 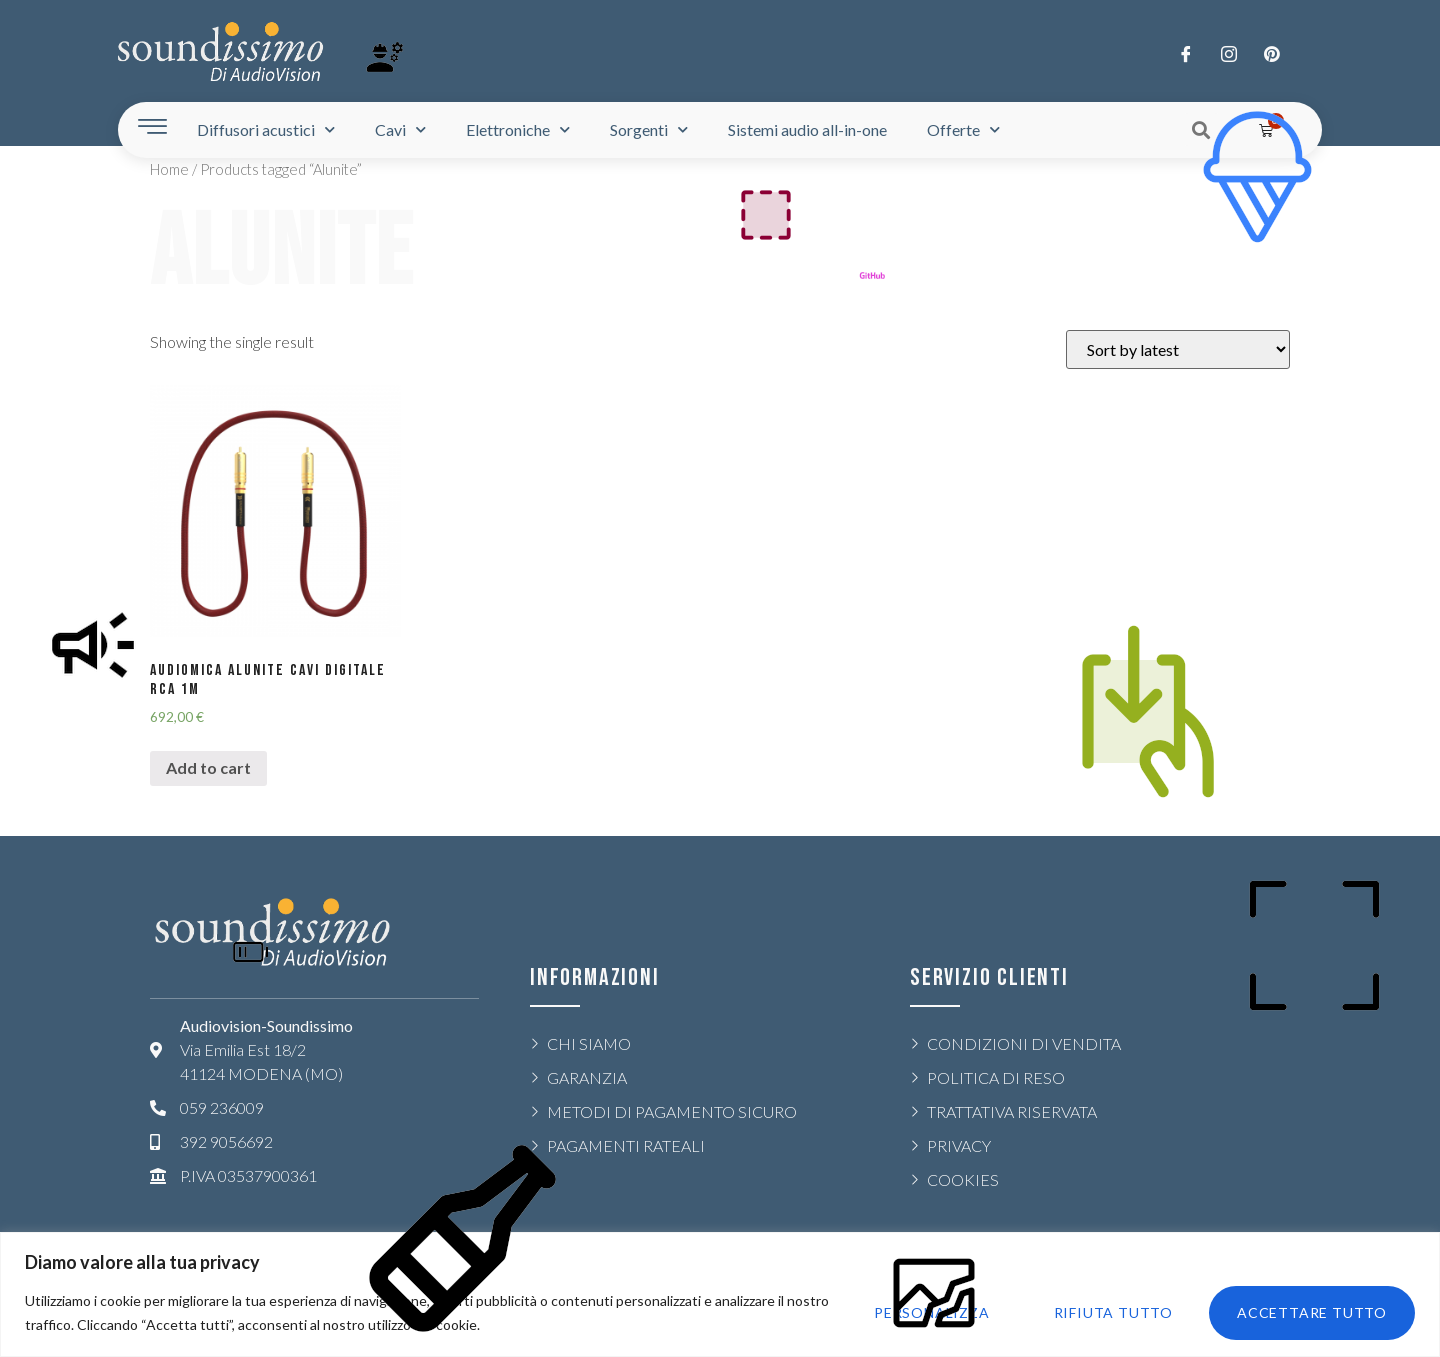 I want to click on expand to fullscreen mode, so click(x=1314, y=945).